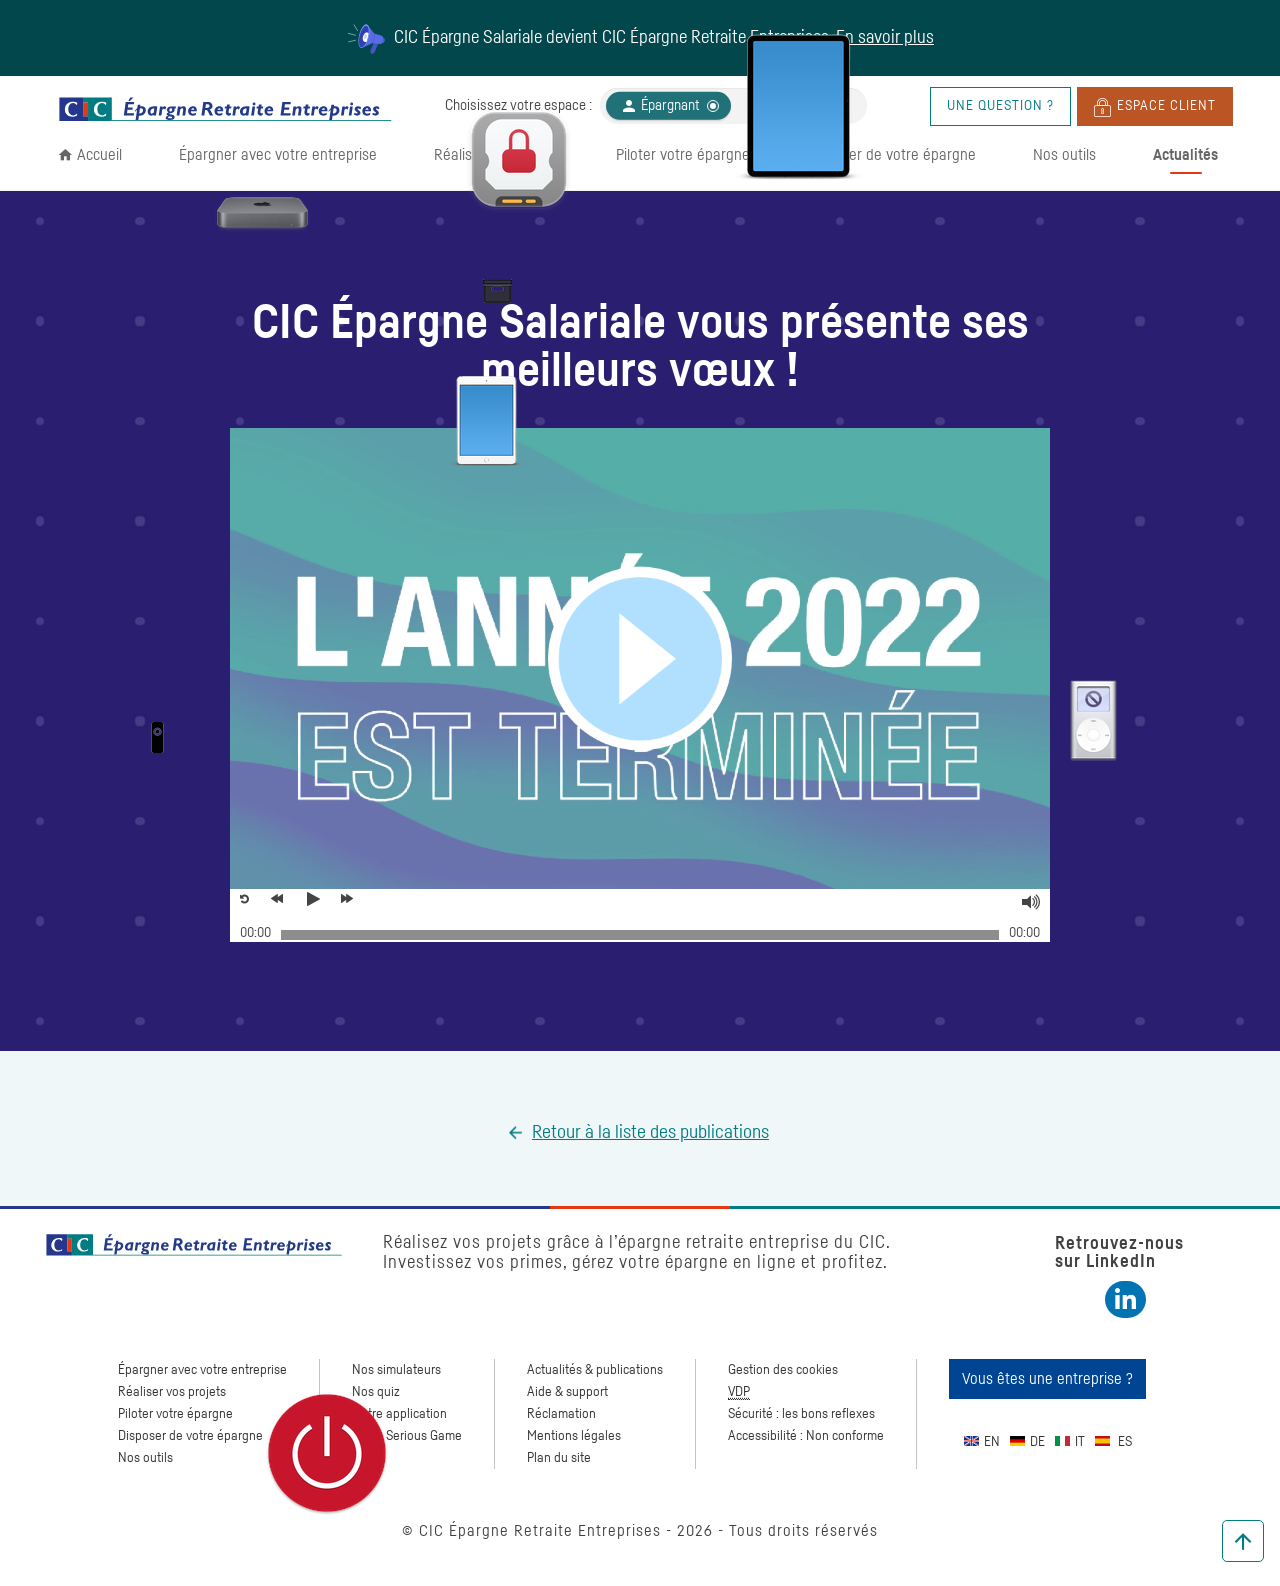 This screenshot has width=1280, height=1586. What do you see at coordinates (497, 290) in the screenshot?
I see `view archived emails` at bounding box center [497, 290].